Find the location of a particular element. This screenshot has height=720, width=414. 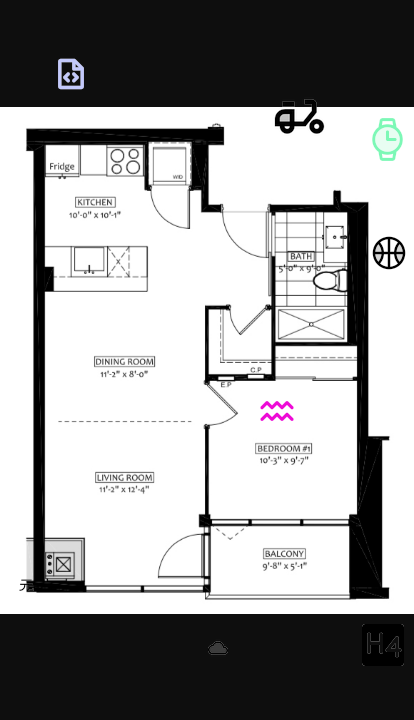

view prices in chinese yuan is located at coordinates (26, 585).